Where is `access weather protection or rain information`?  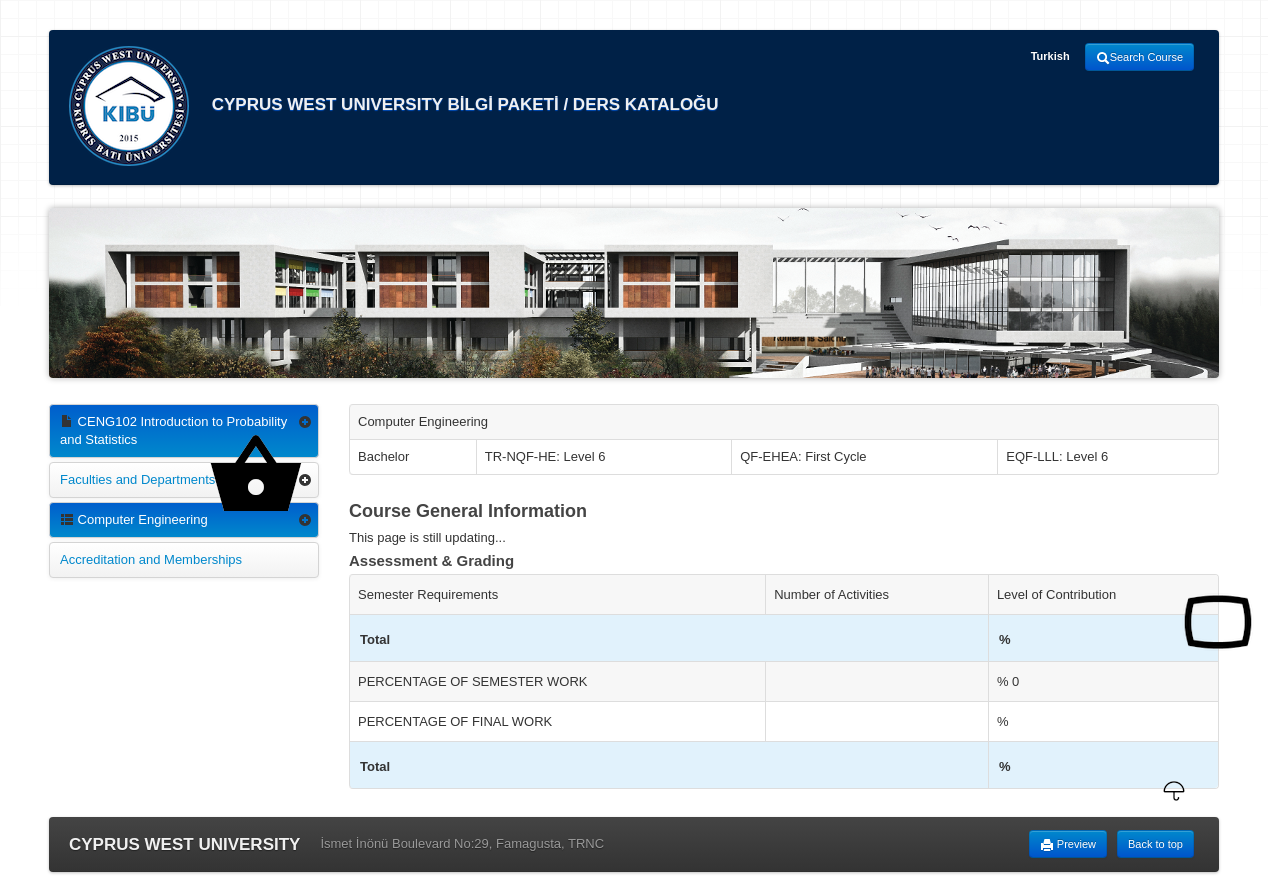 access weather protection or rain information is located at coordinates (1174, 791).